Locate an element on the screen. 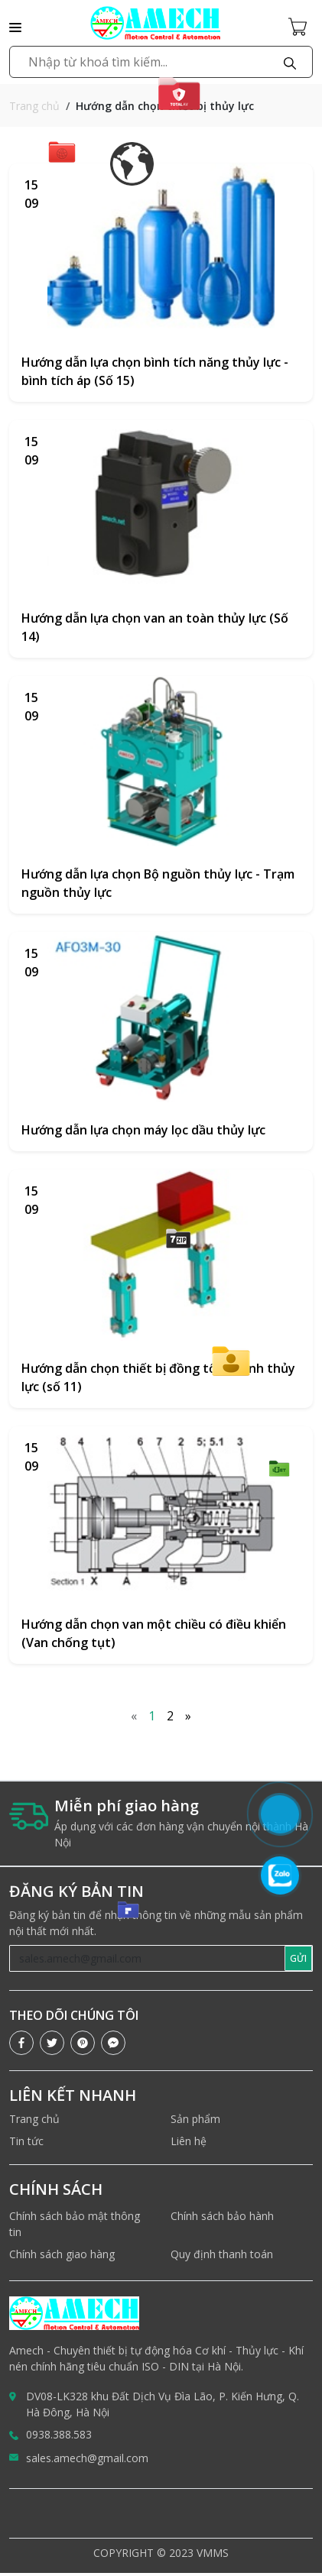 This screenshot has height=2576, width=322. folder containing html or web files is located at coordinates (62, 152).